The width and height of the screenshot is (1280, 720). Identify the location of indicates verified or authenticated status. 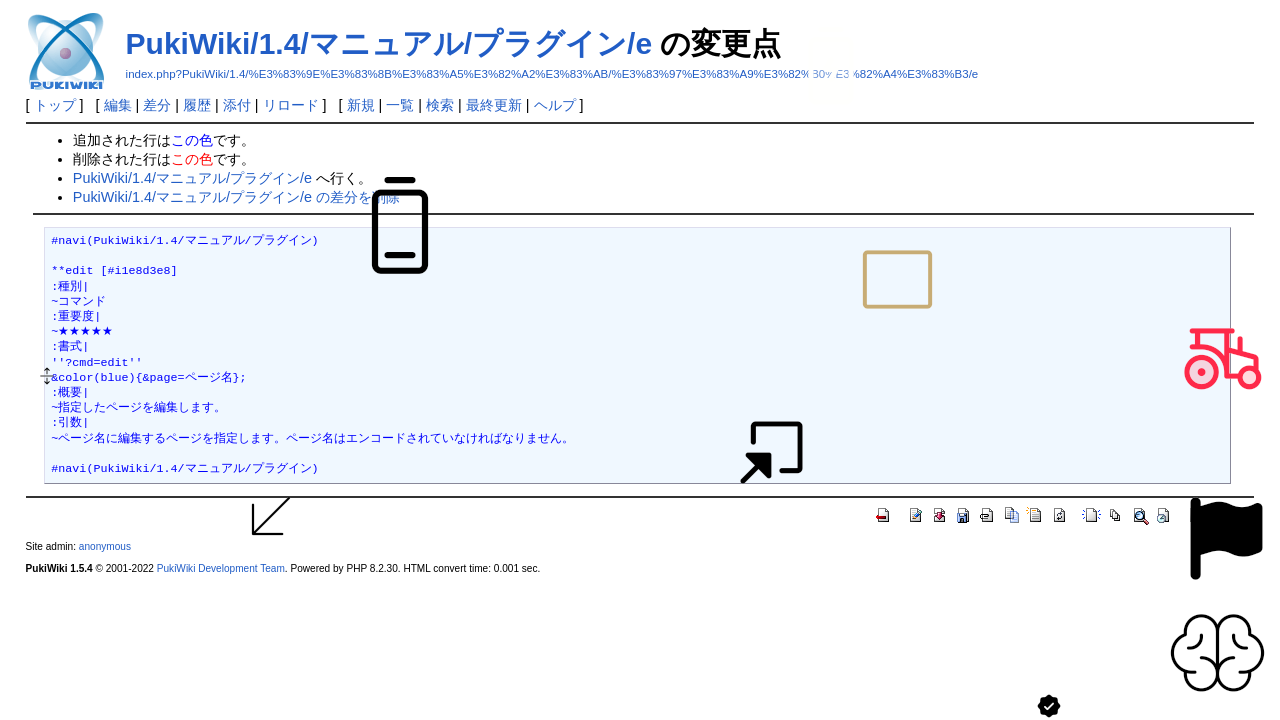
(1049, 706).